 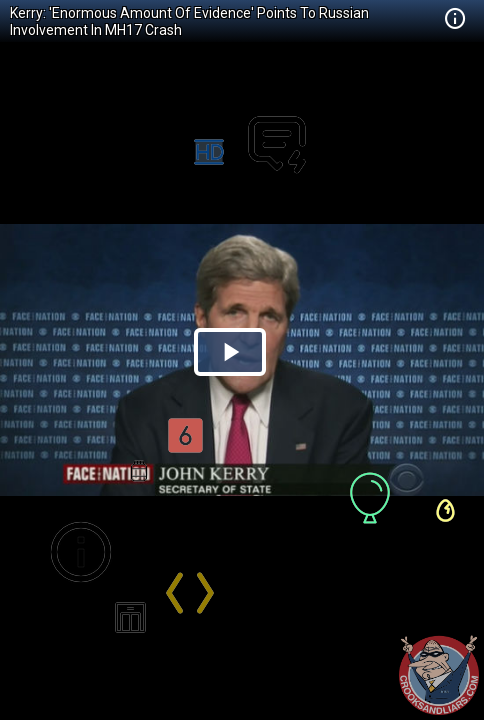 What do you see at coordinates (445, 510) in the screenshot?
I see `indicates a cracked or broken item` at bounding box center [445, 510].